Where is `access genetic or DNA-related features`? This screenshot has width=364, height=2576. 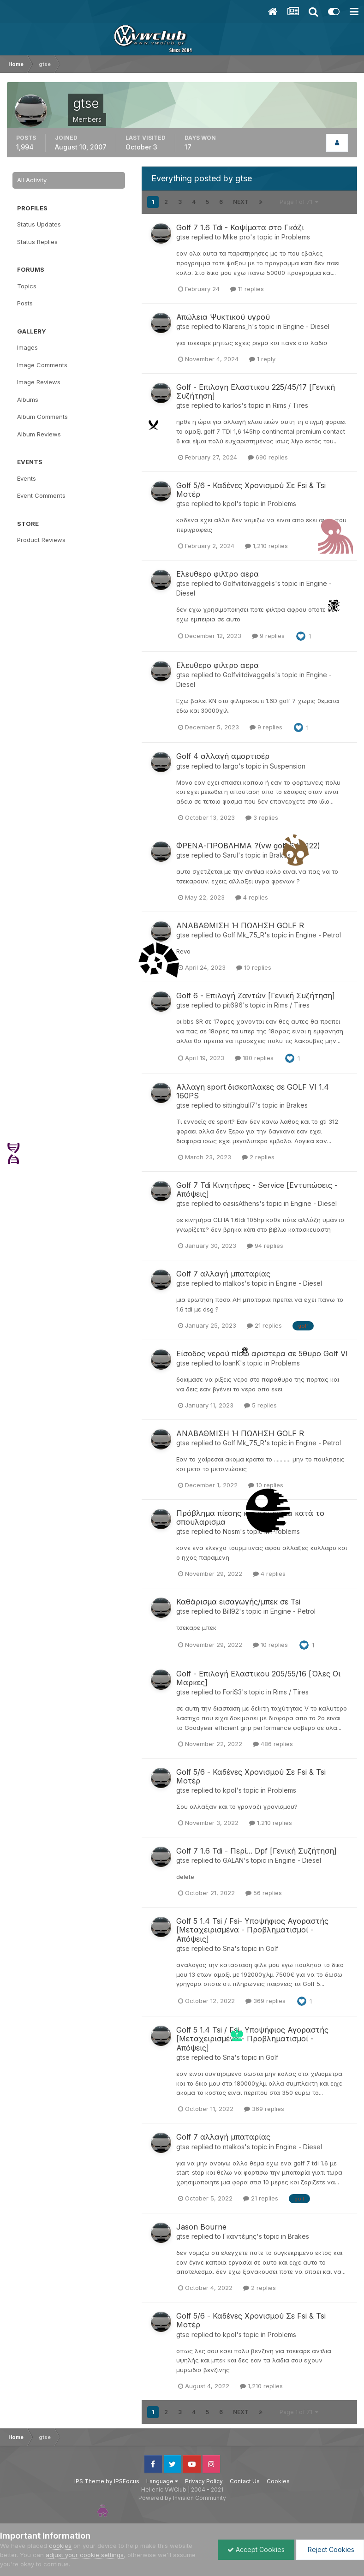
access genetic or DNA-related features is located at coordinates (13, 1153).